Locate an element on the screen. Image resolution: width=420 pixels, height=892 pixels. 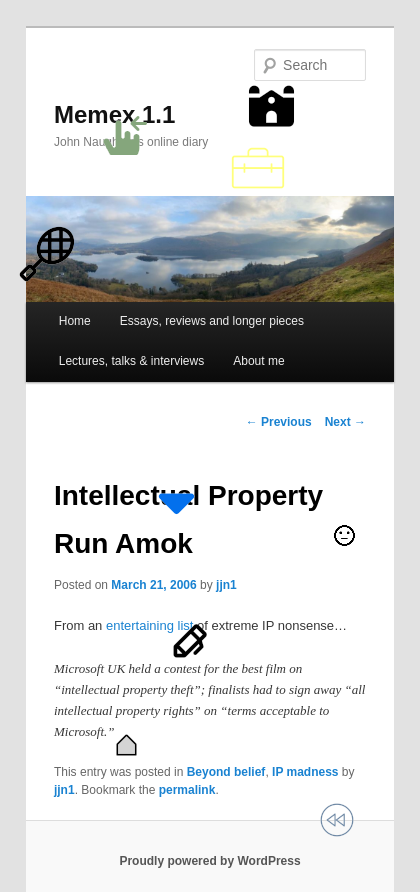
go to home screen is located at coordinates (126, 745).